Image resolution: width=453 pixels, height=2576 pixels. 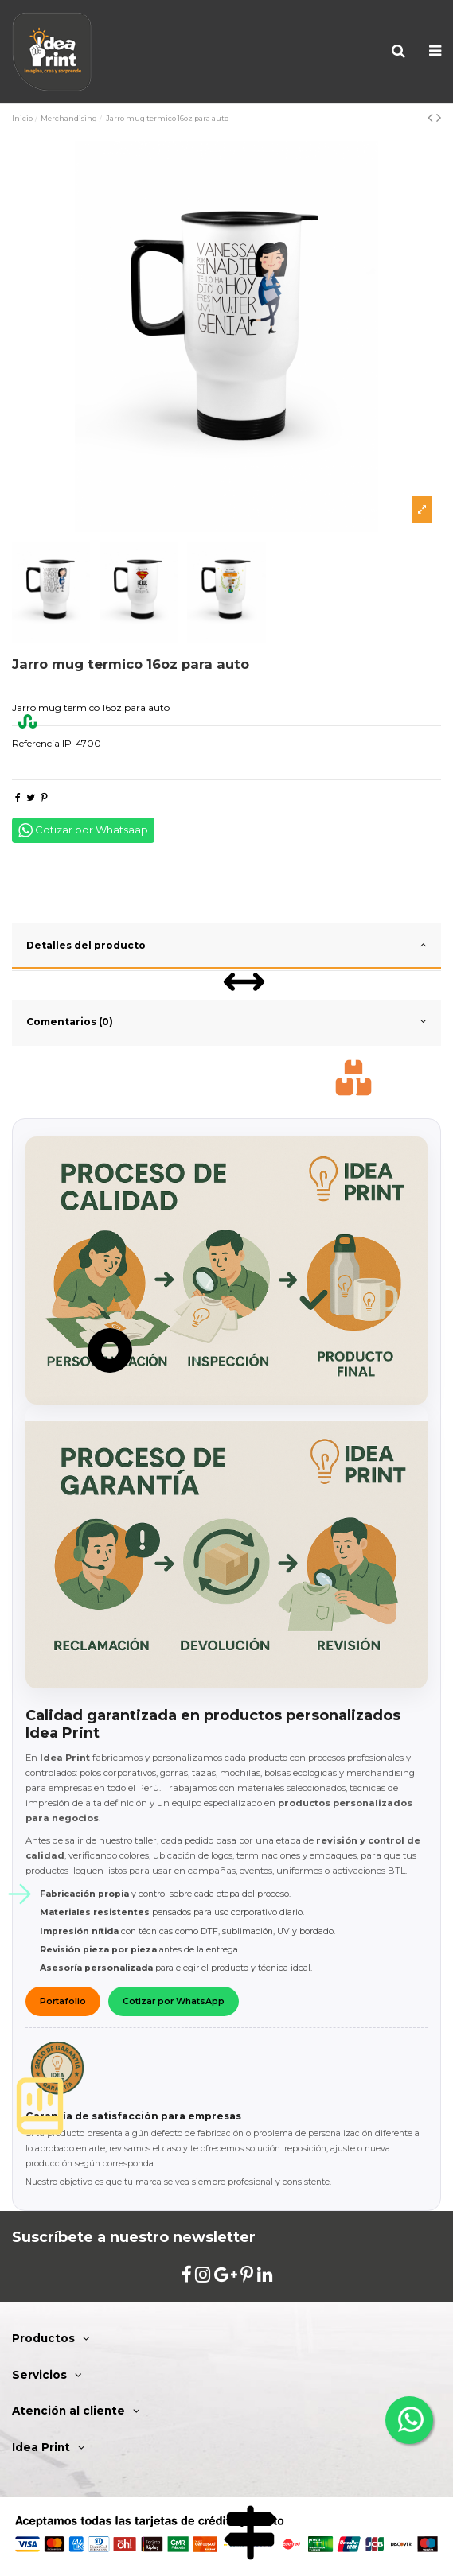 What do you see at coordinates (250, 2532) in the screenshot?
I see `navigate to directions or wayfinding` at bounding box center [250, 2532].